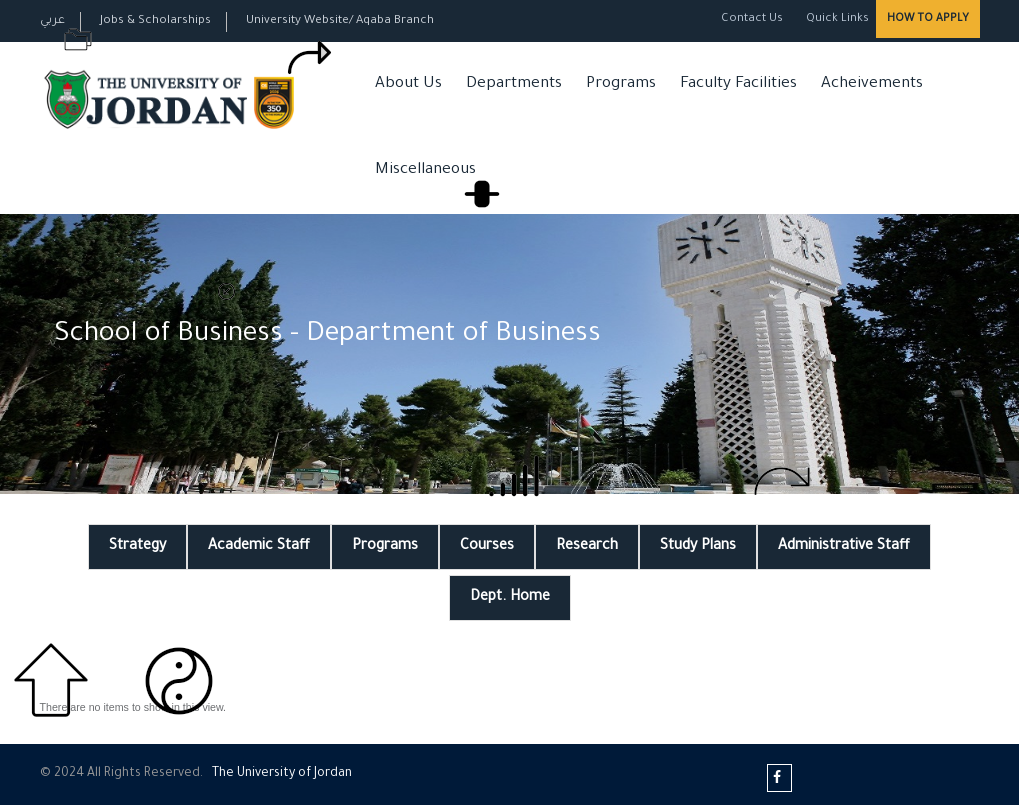 This screenshot has height=805, width=1019. I want to click on indicates cellular or network signal strength, so click(514, 476).